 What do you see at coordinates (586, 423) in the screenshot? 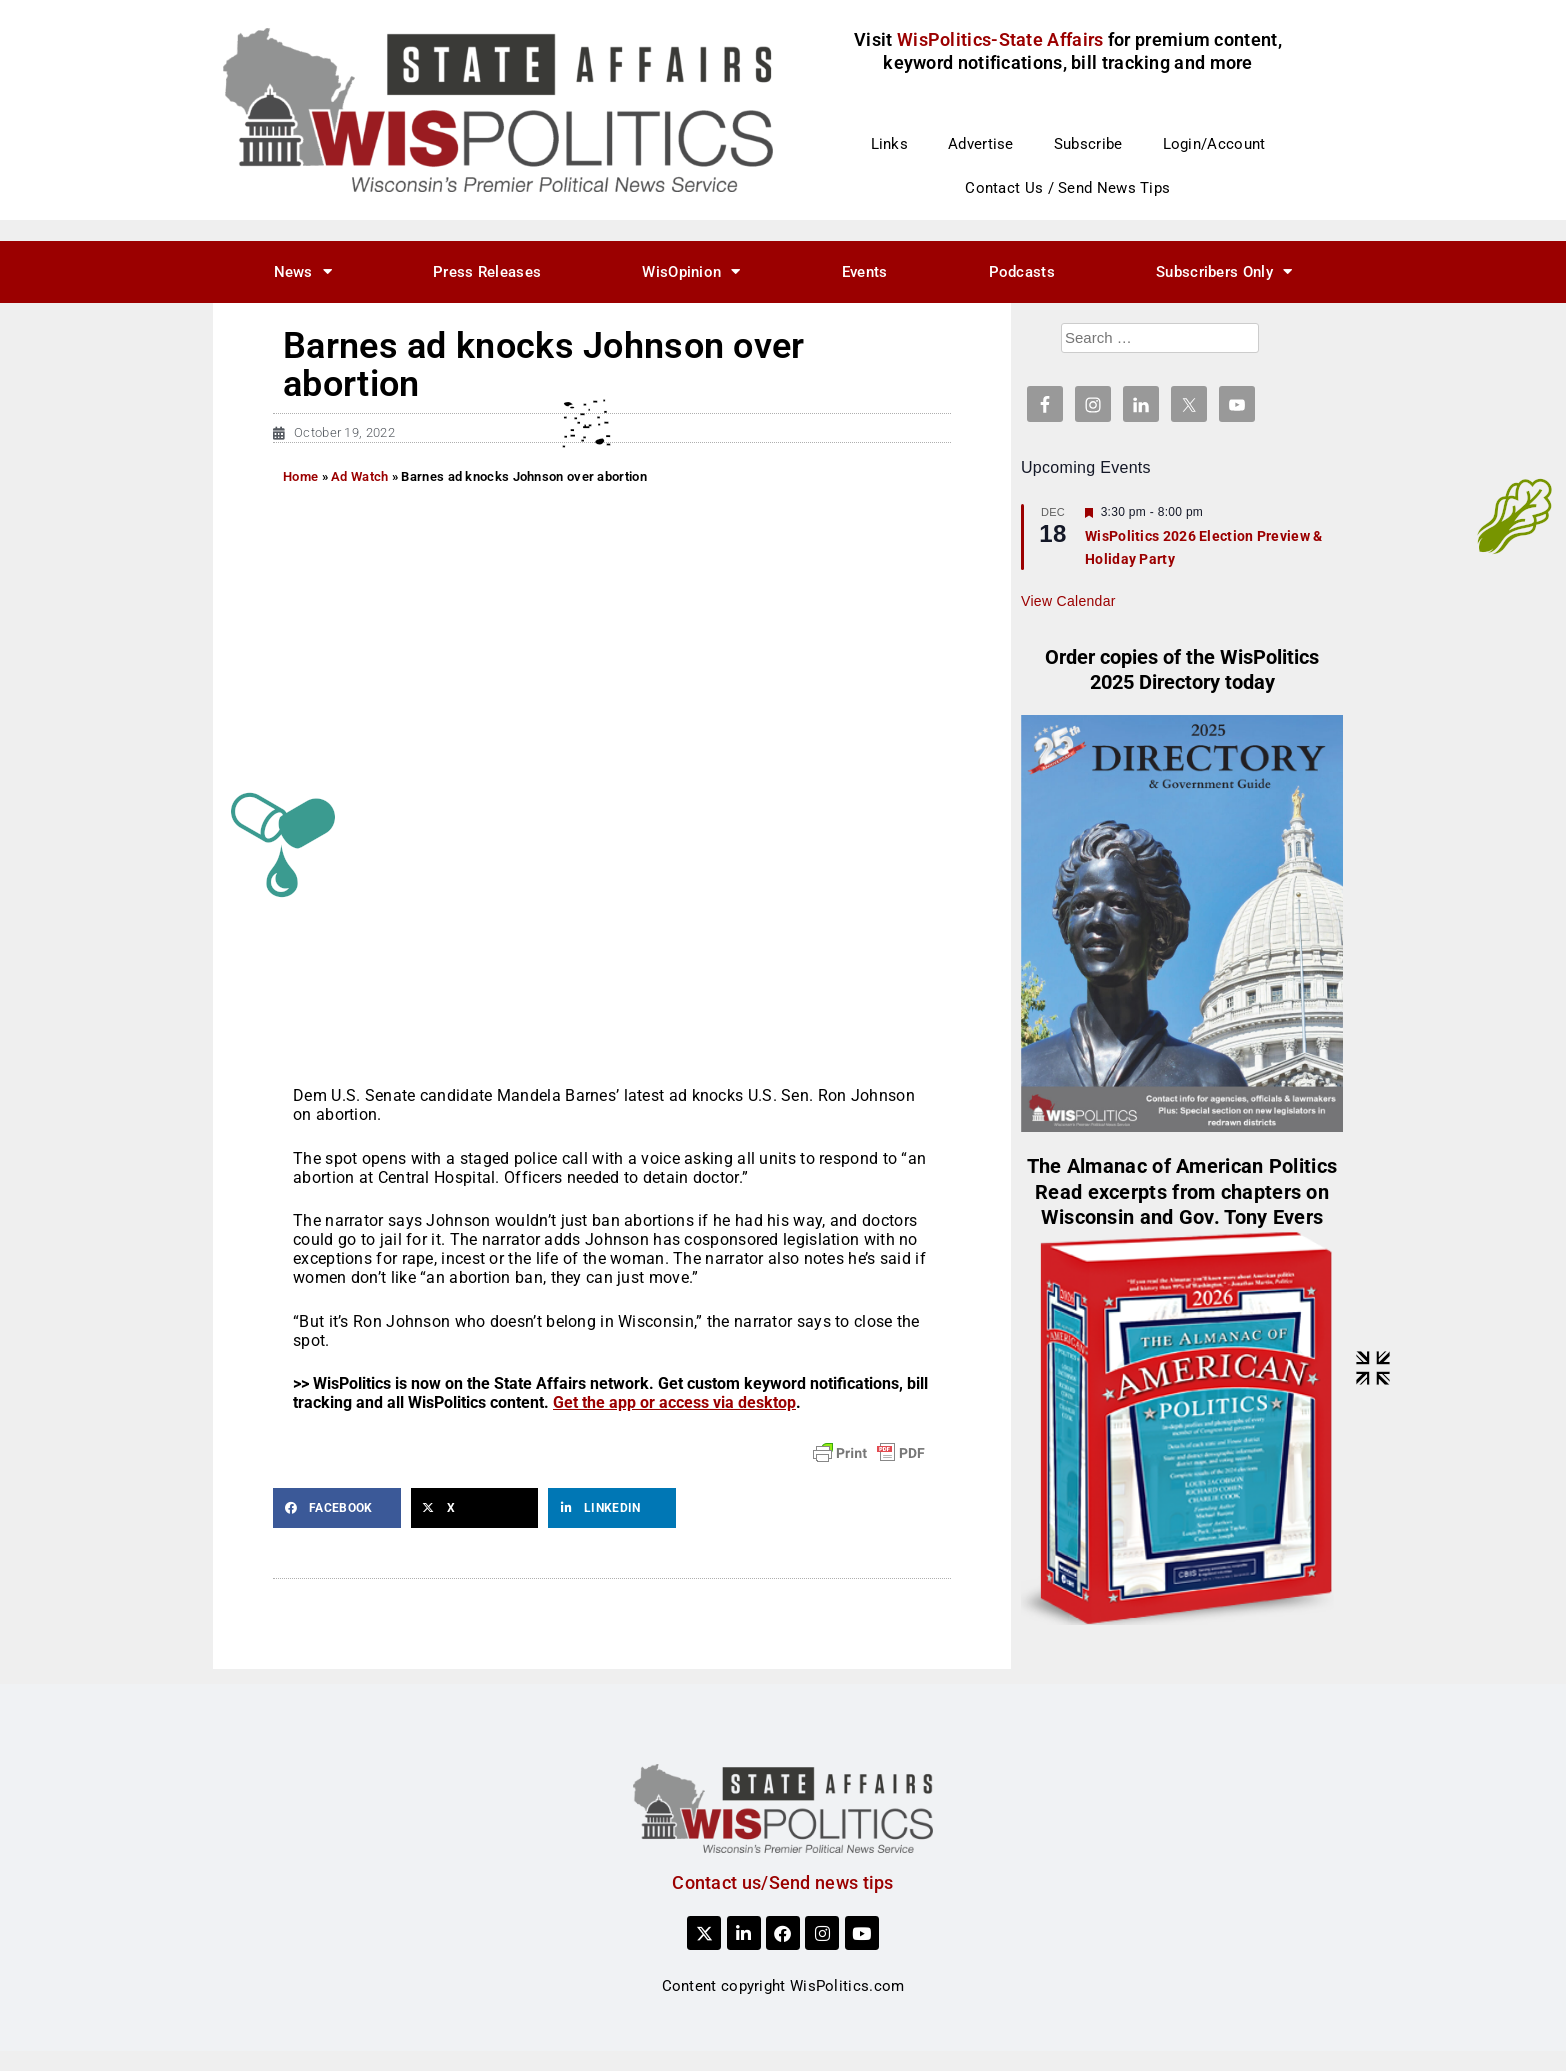
I see `select a path or route tile in a game` at bounding box center [586, 423].